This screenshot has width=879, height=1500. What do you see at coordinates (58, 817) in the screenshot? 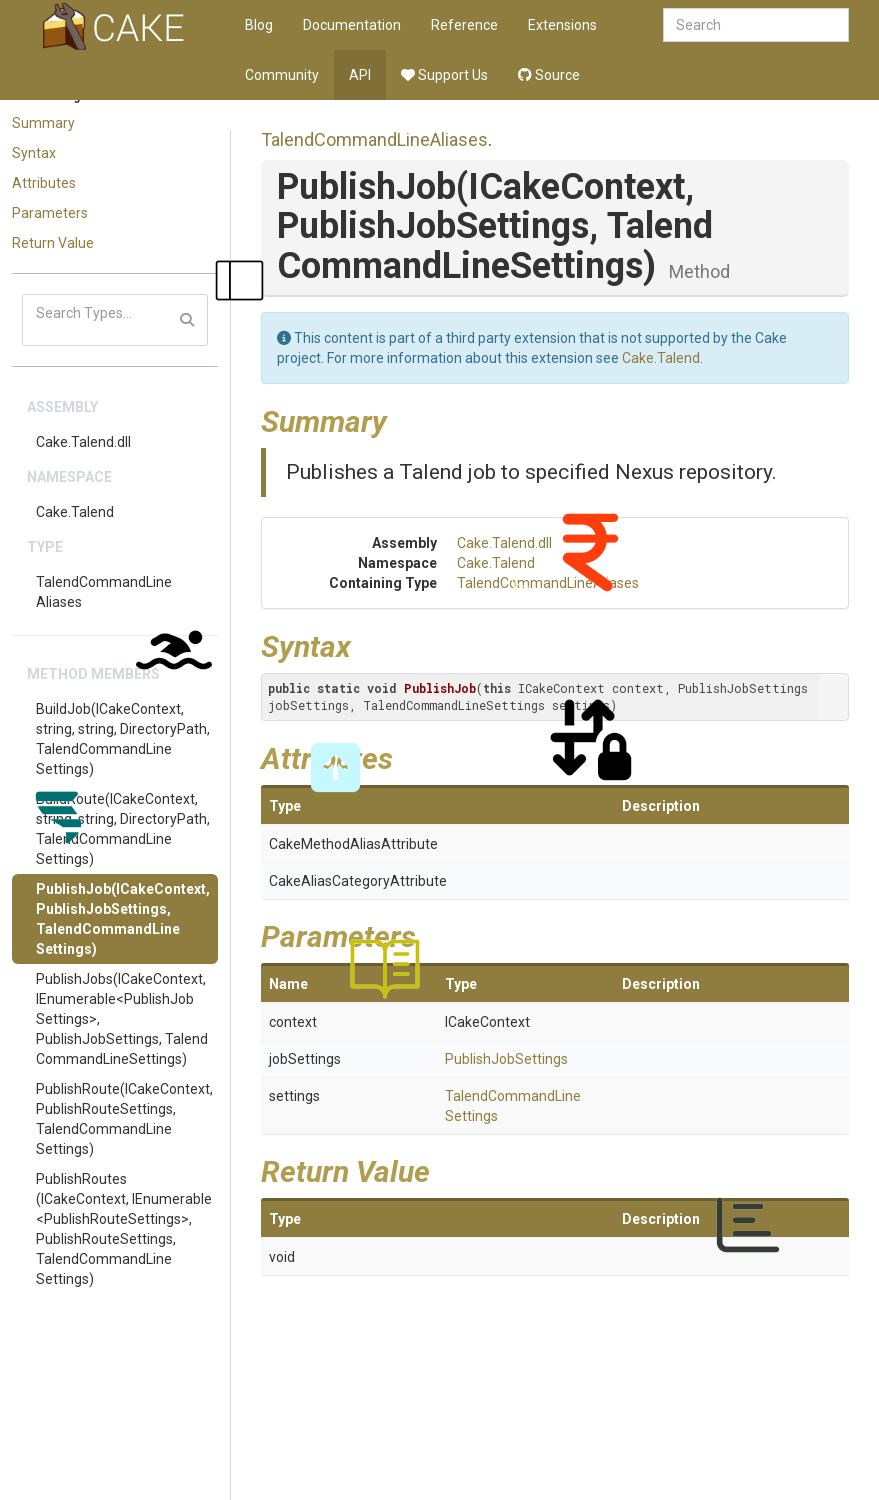
I see `indicates severe weather alert or tornado warning` at bounding box center [58, 817].